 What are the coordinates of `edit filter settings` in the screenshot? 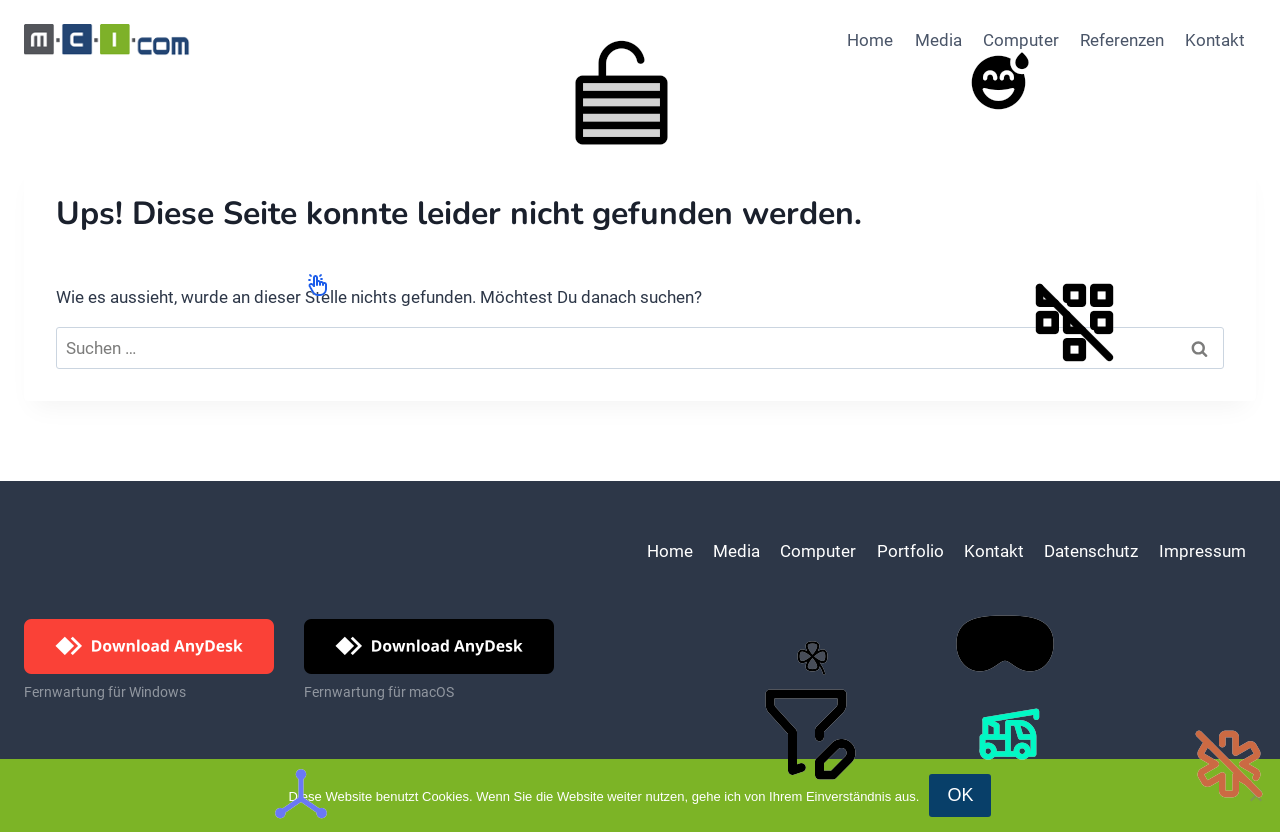 It's located at (806, 730).